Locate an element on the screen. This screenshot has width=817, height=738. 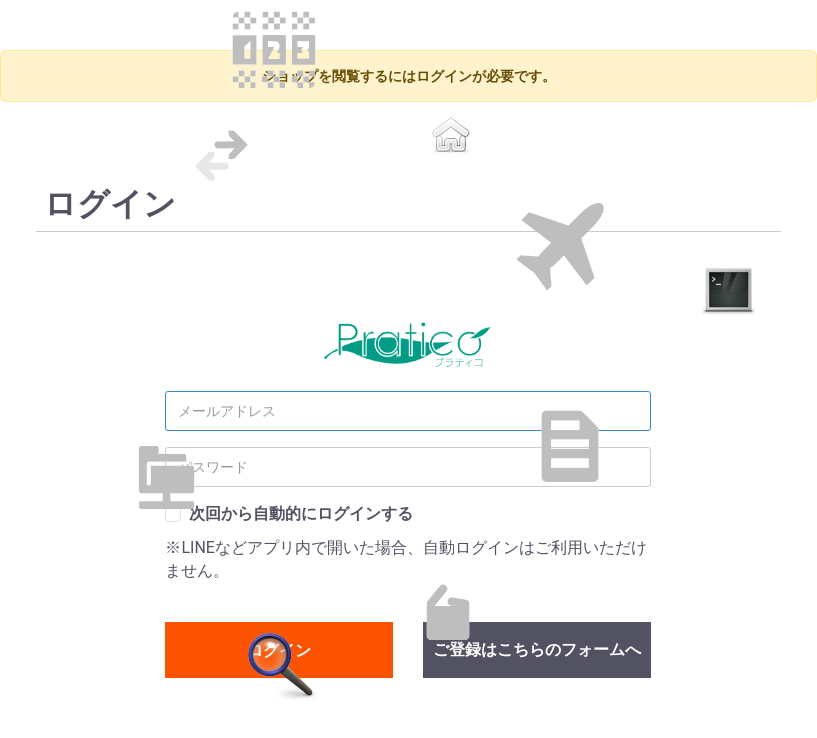
open the terminal application is located at coordinates (728, 288).